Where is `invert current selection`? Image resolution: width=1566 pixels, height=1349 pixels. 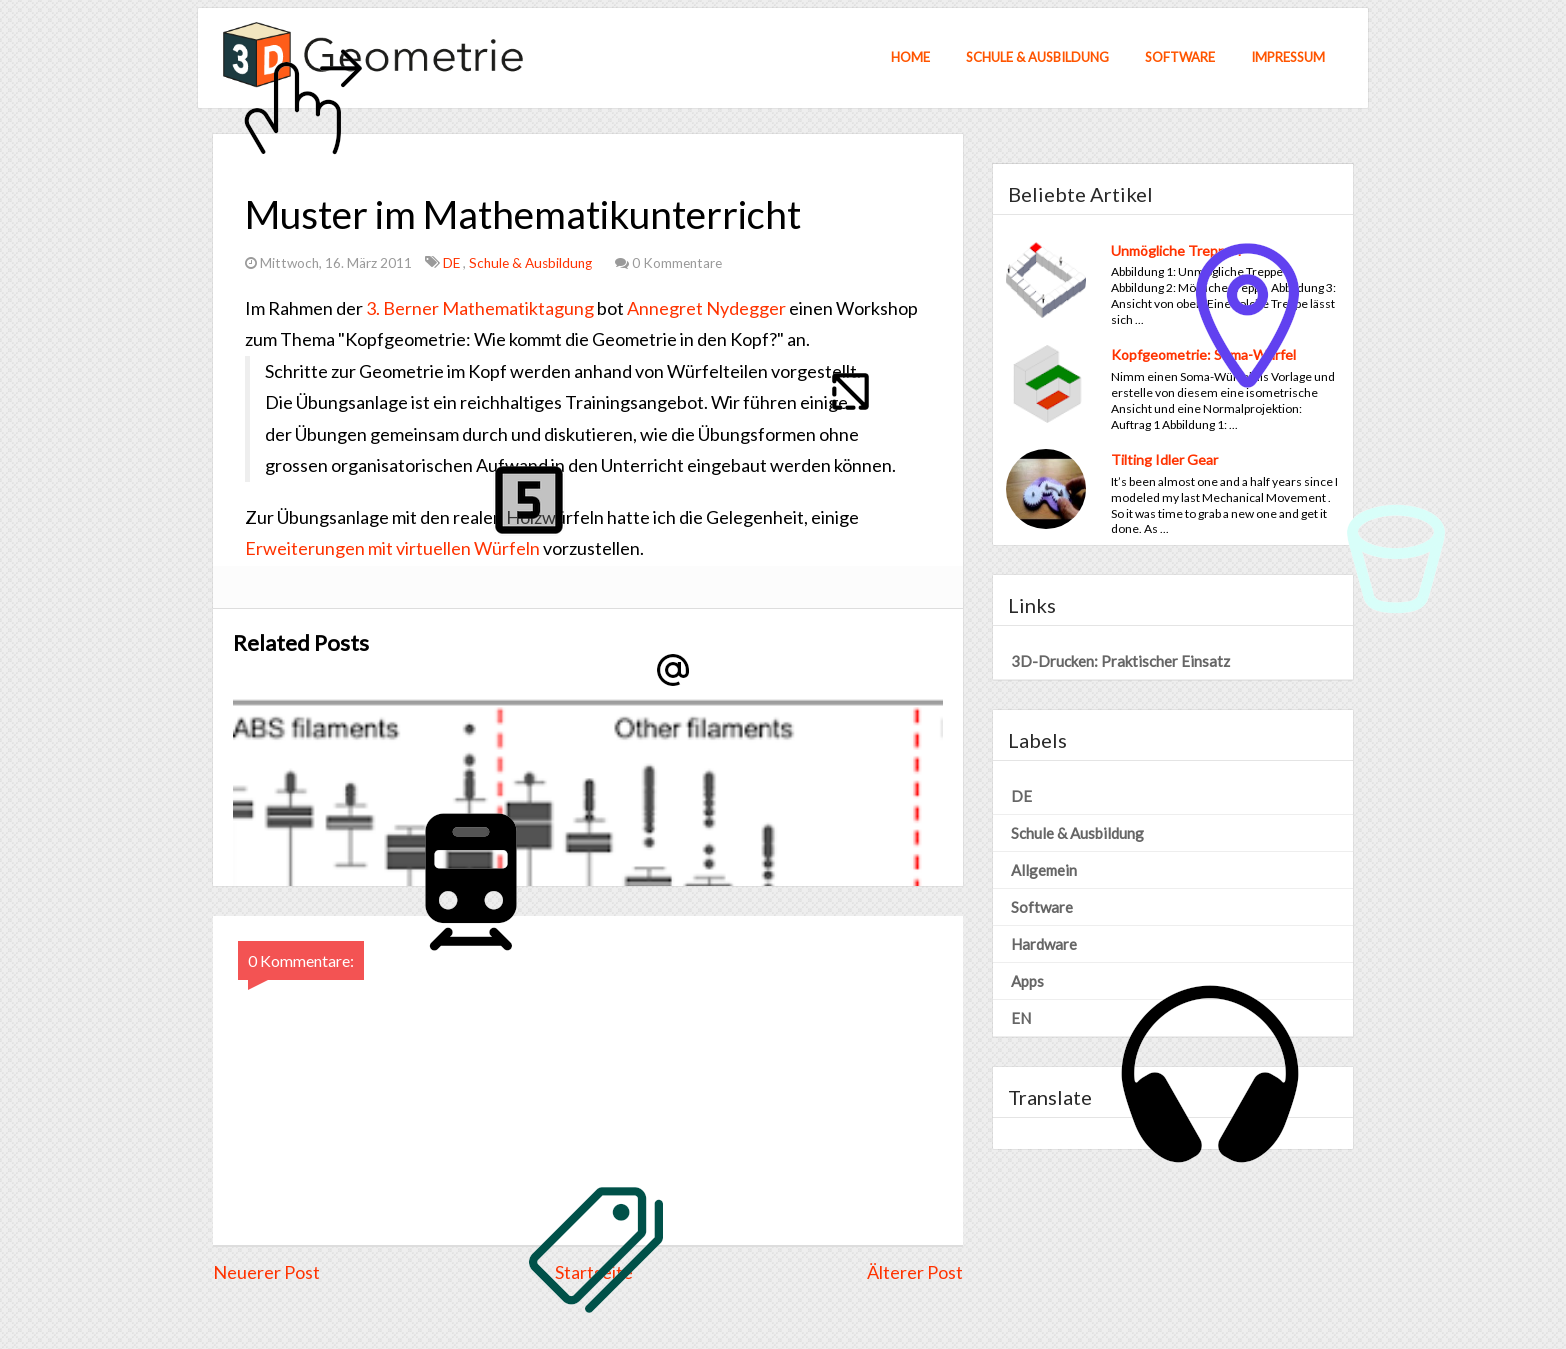
invert current selection is located at coordinates (850, 391).